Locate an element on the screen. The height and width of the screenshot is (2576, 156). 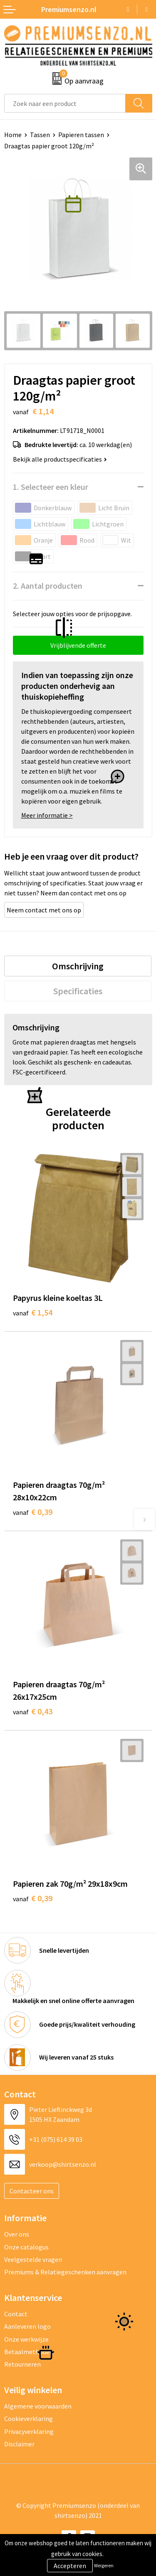
enable subtitles or closed captions is located at coordinates (36, 559).